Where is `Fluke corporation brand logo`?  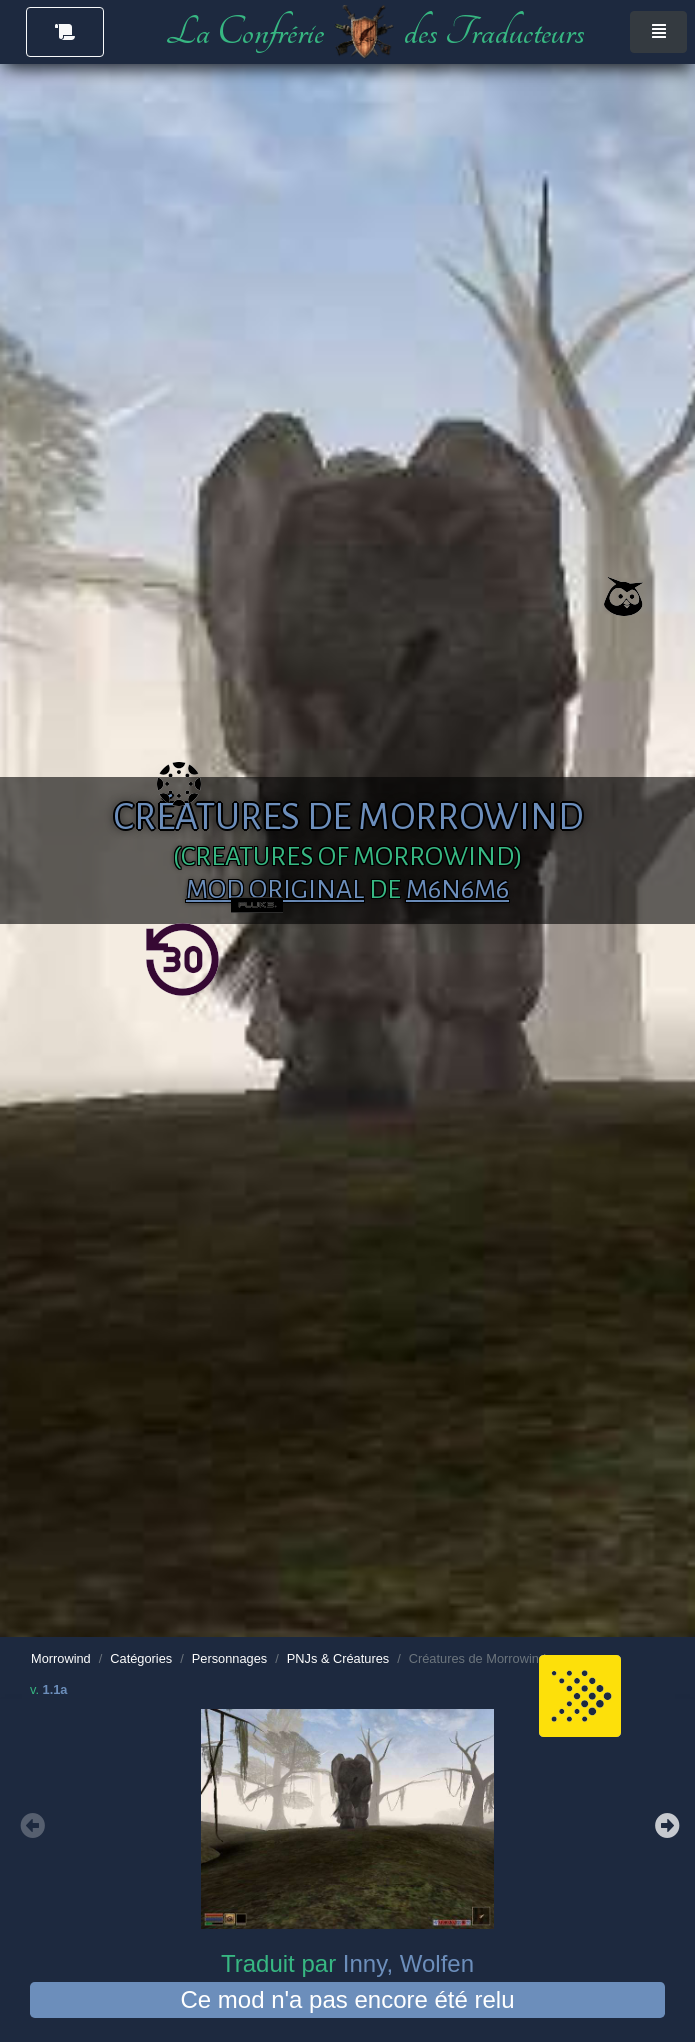 Fluke corporation brand logo is located at coordinates (257, 905).